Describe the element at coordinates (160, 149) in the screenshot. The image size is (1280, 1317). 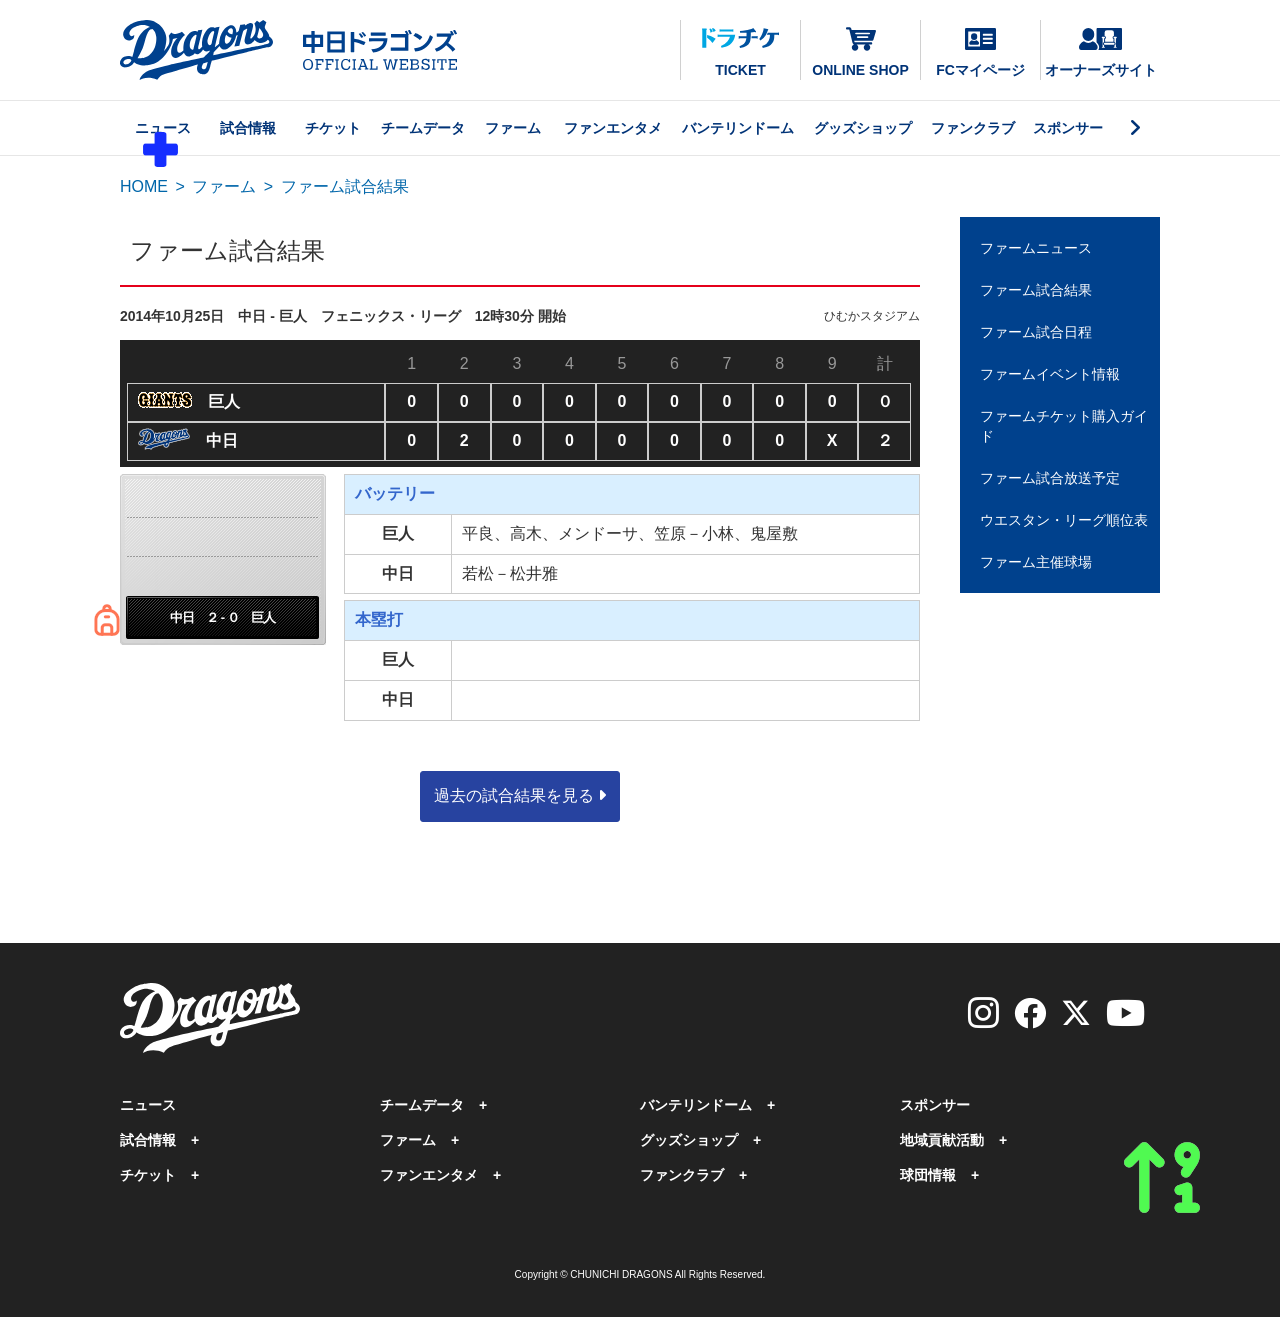
I see `access health or medical information` at that location.